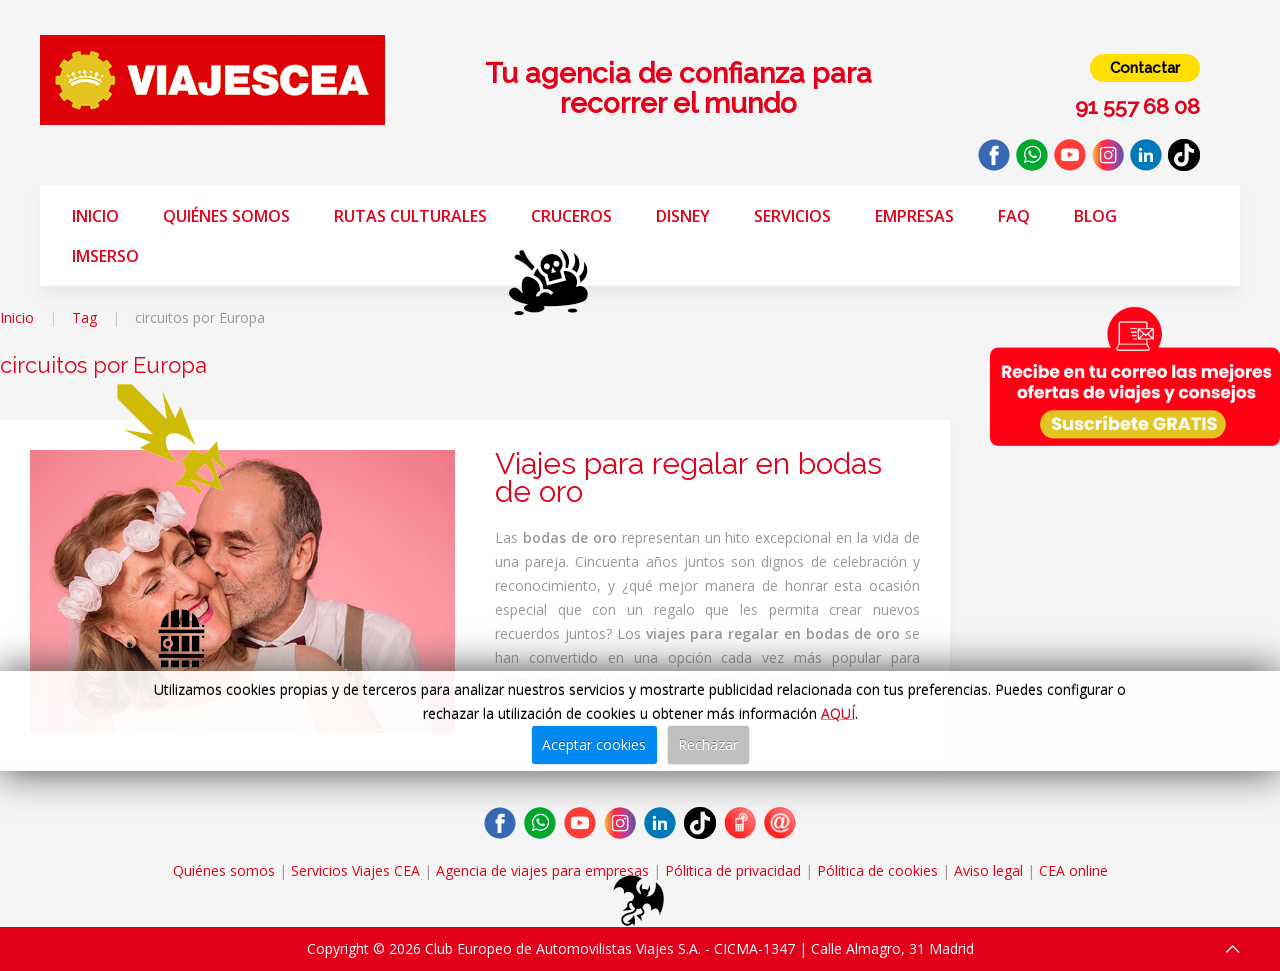 This screenshot has width=1280, height=971. I want to click on activate afterburner or boost ability, so click(173, 440).